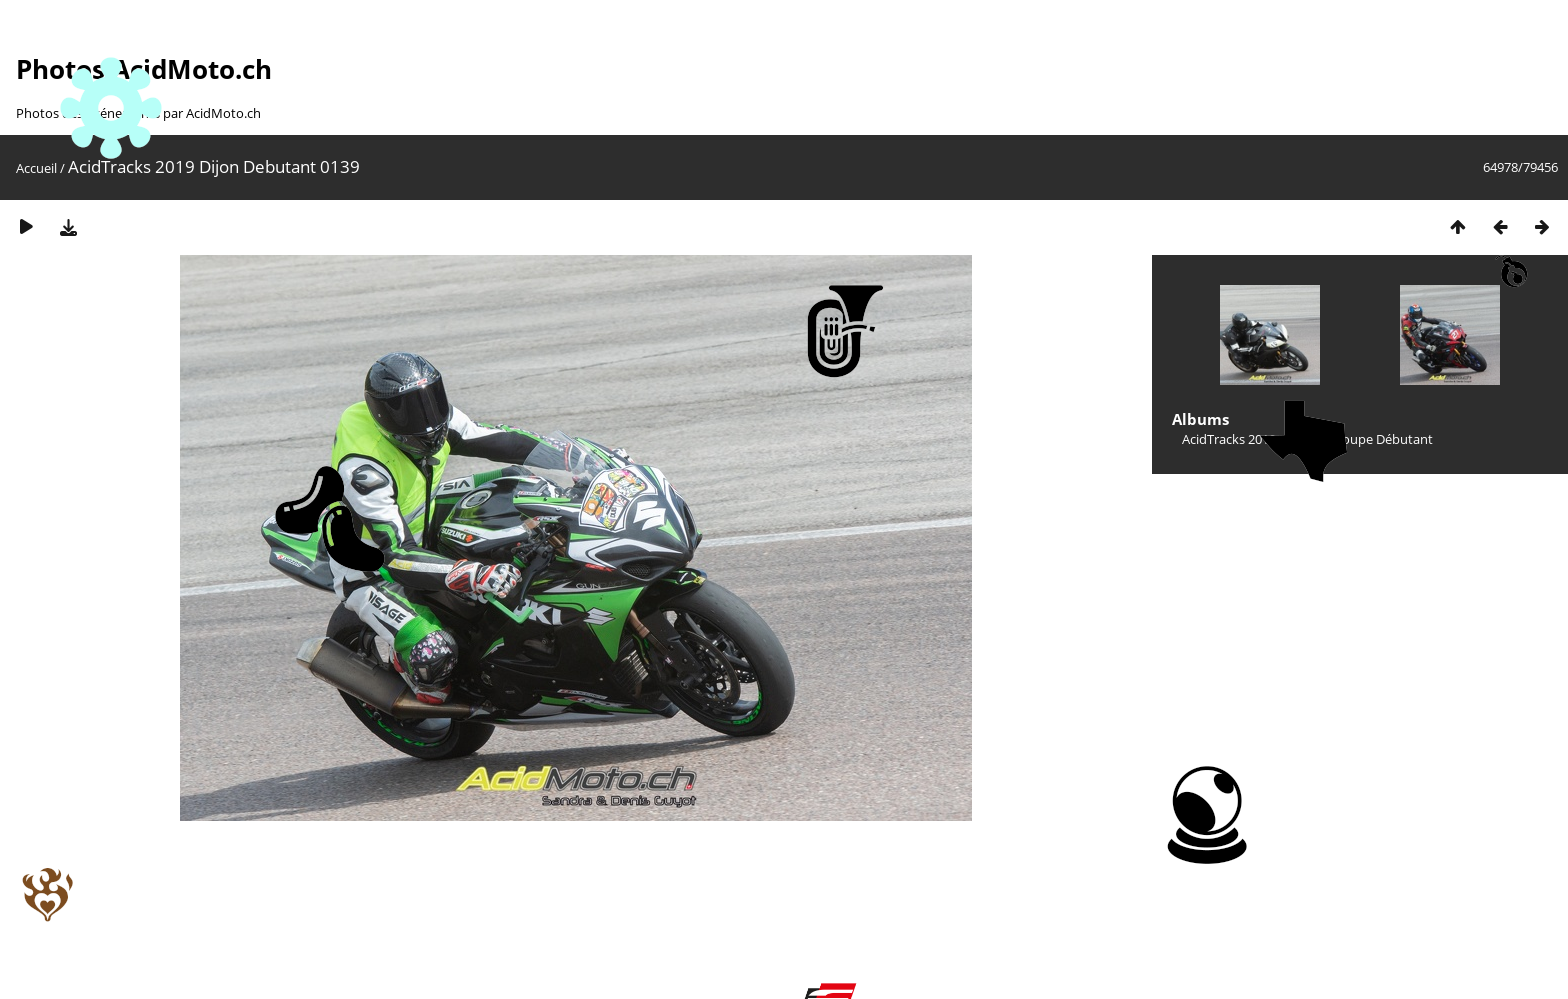 The image size is (1568, 999). Describe the element at coordinates (111, 108) in the screenshot. I see `indicates slow processing or loading state` at that location.